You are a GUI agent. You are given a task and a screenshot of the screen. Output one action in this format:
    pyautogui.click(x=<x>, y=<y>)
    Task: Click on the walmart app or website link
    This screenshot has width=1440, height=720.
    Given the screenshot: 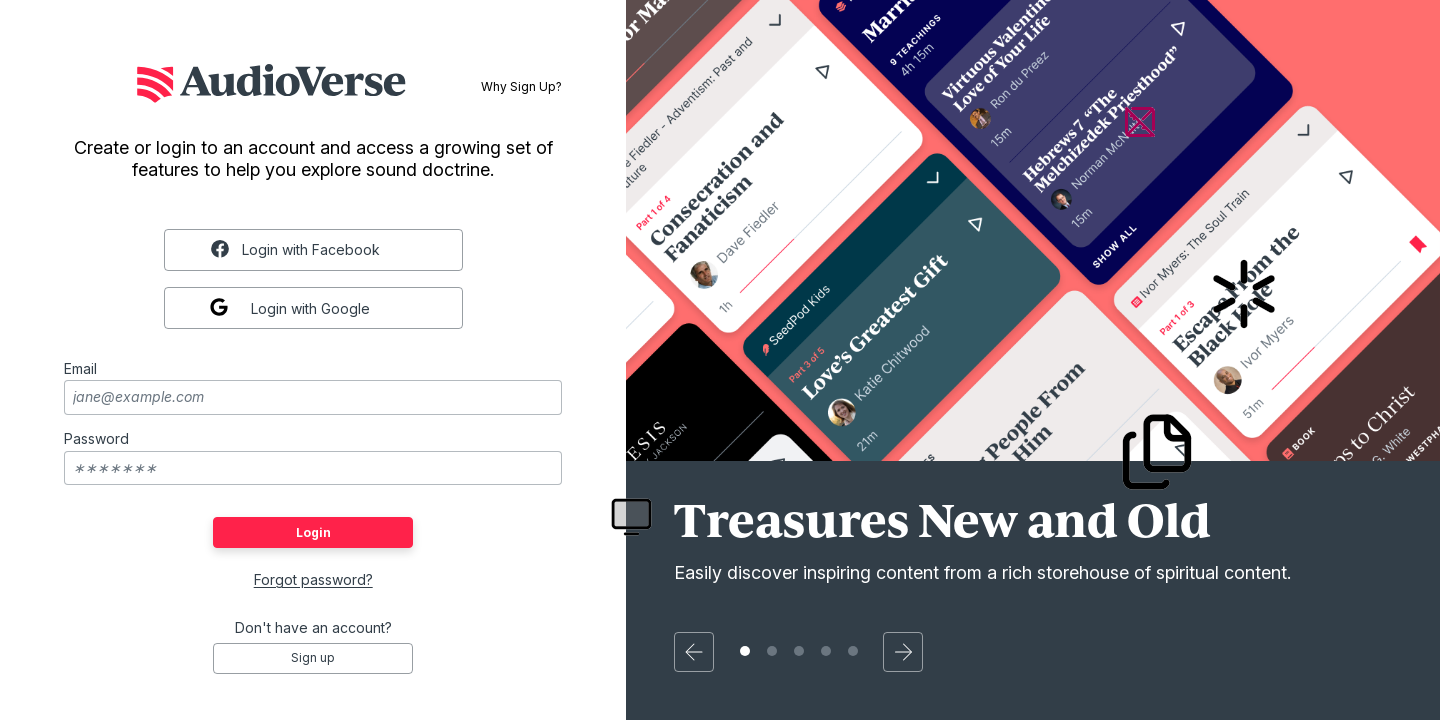 What is the action you would take?
    pyautogui.click(x=1244, y=294)
    